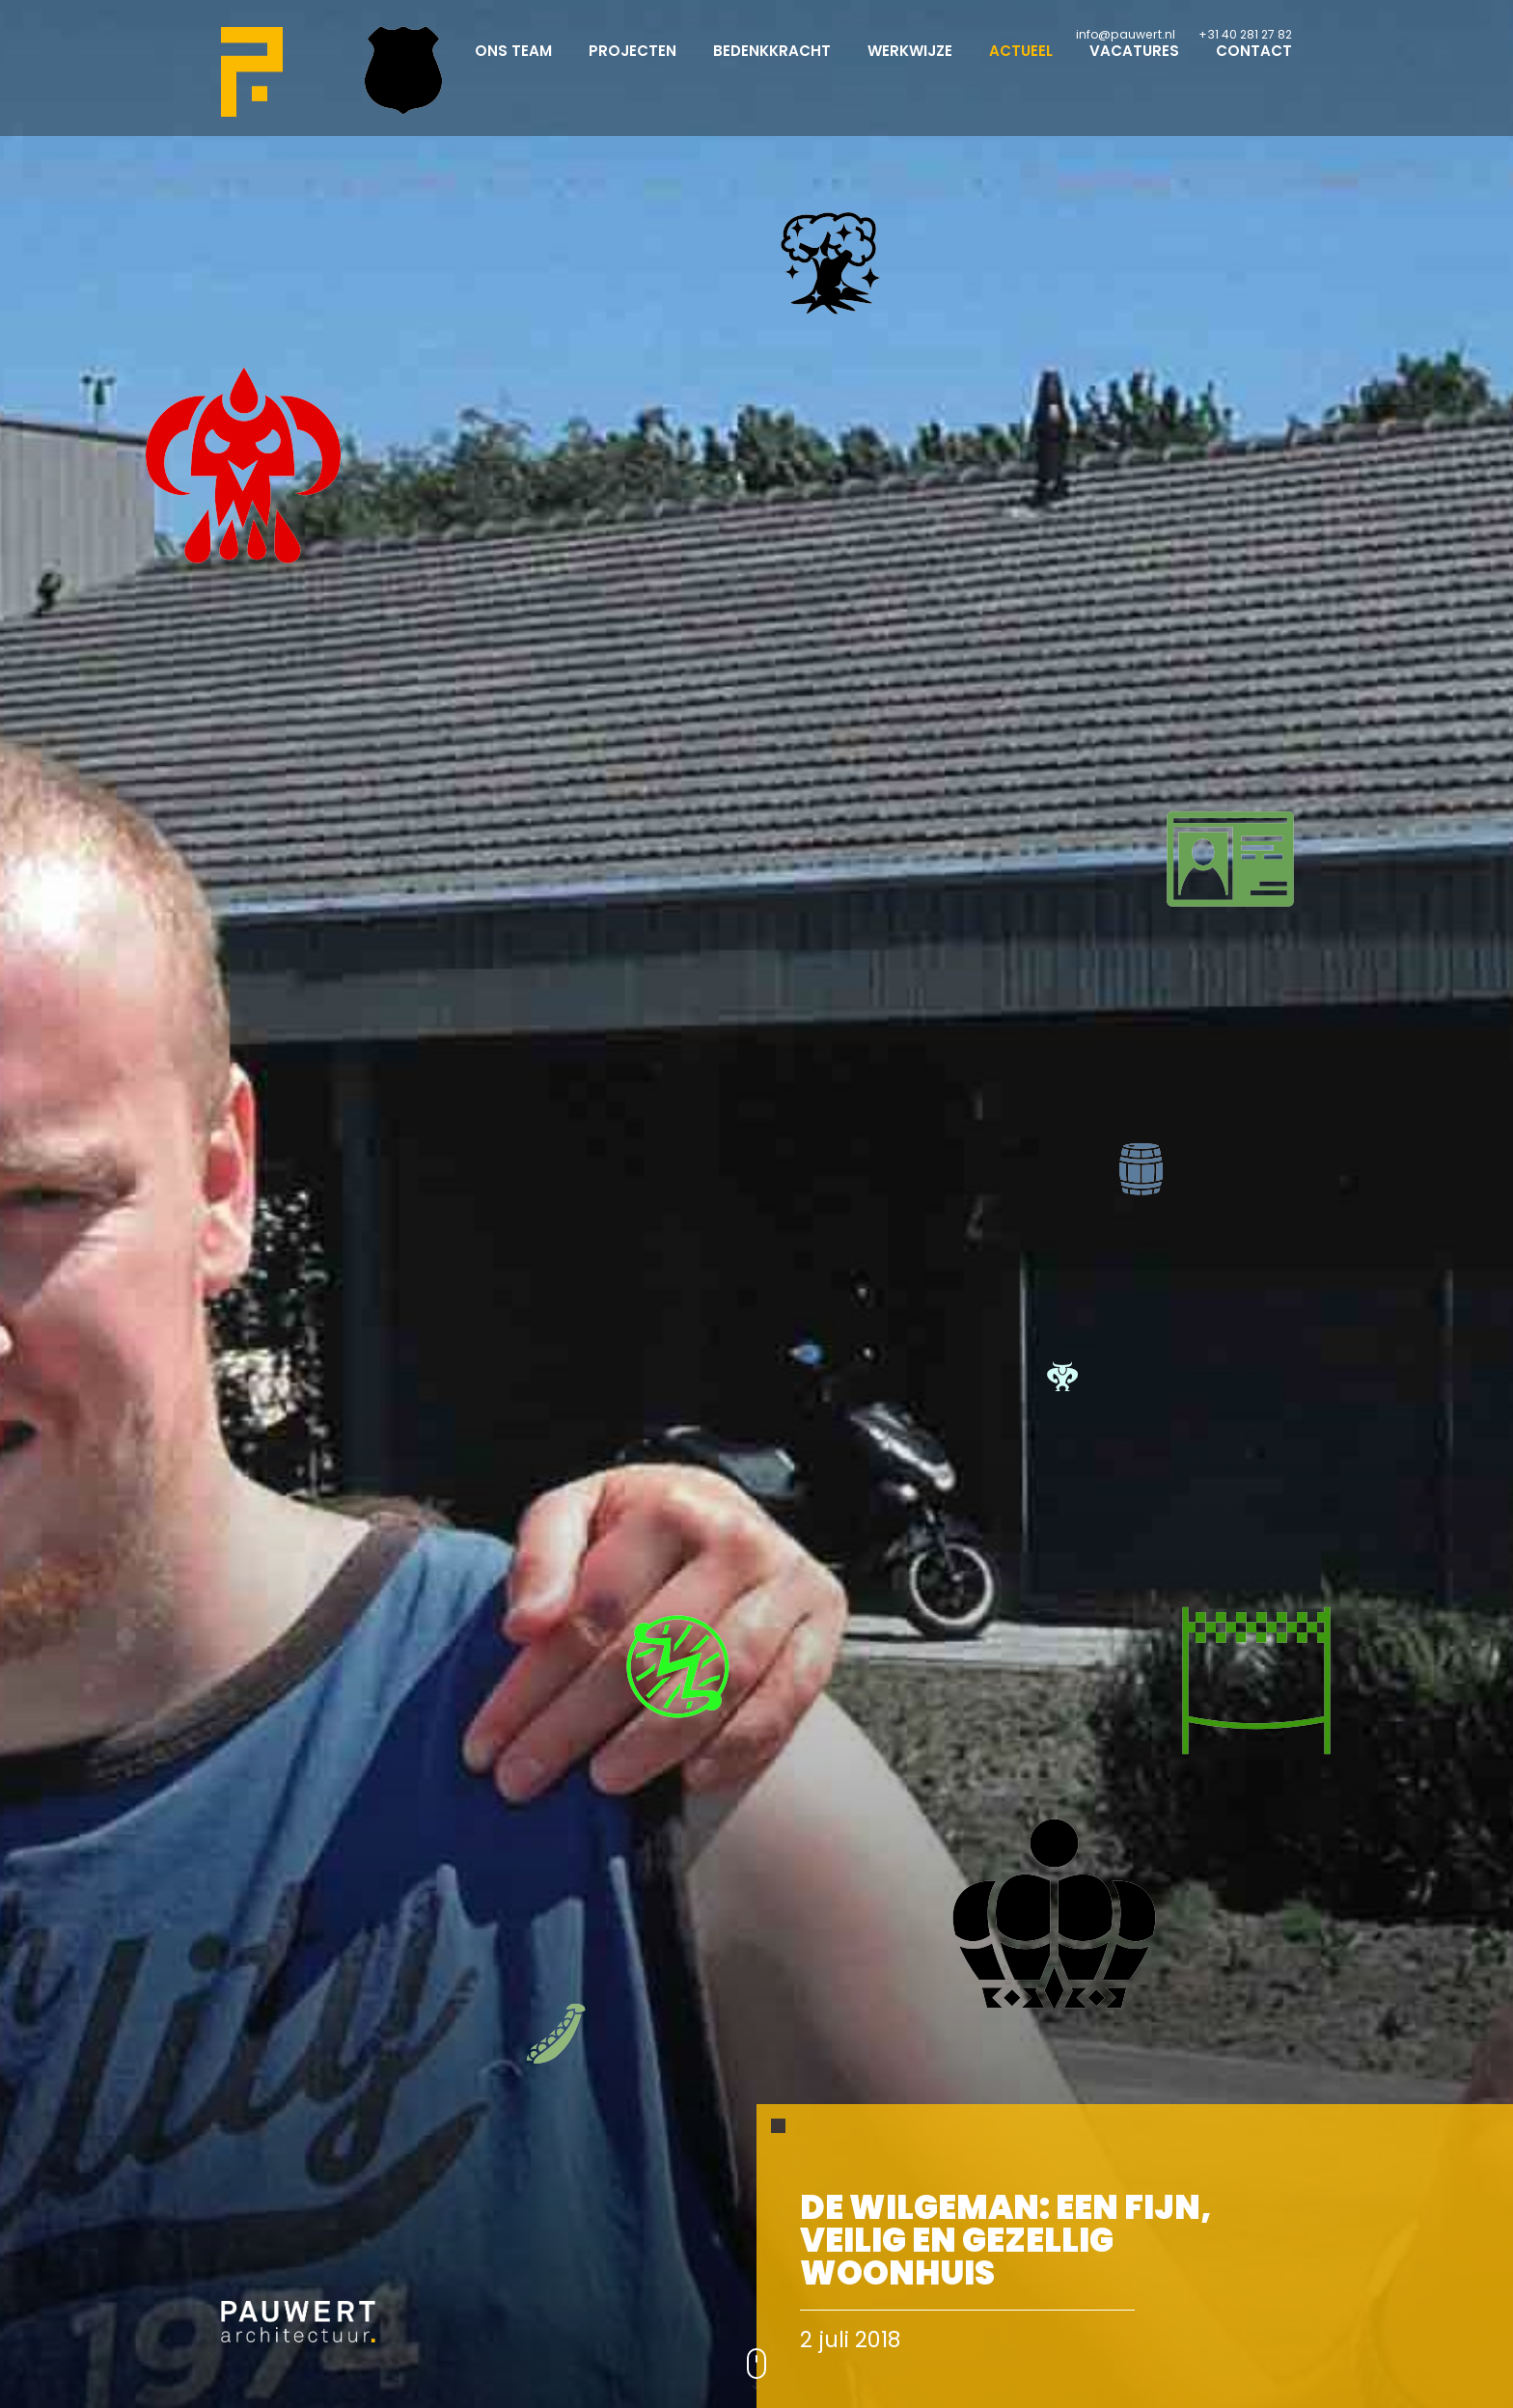  Describe the element at coordinates (403, 70) in the screenshot. I see `view law enforcement or security features` at that location.